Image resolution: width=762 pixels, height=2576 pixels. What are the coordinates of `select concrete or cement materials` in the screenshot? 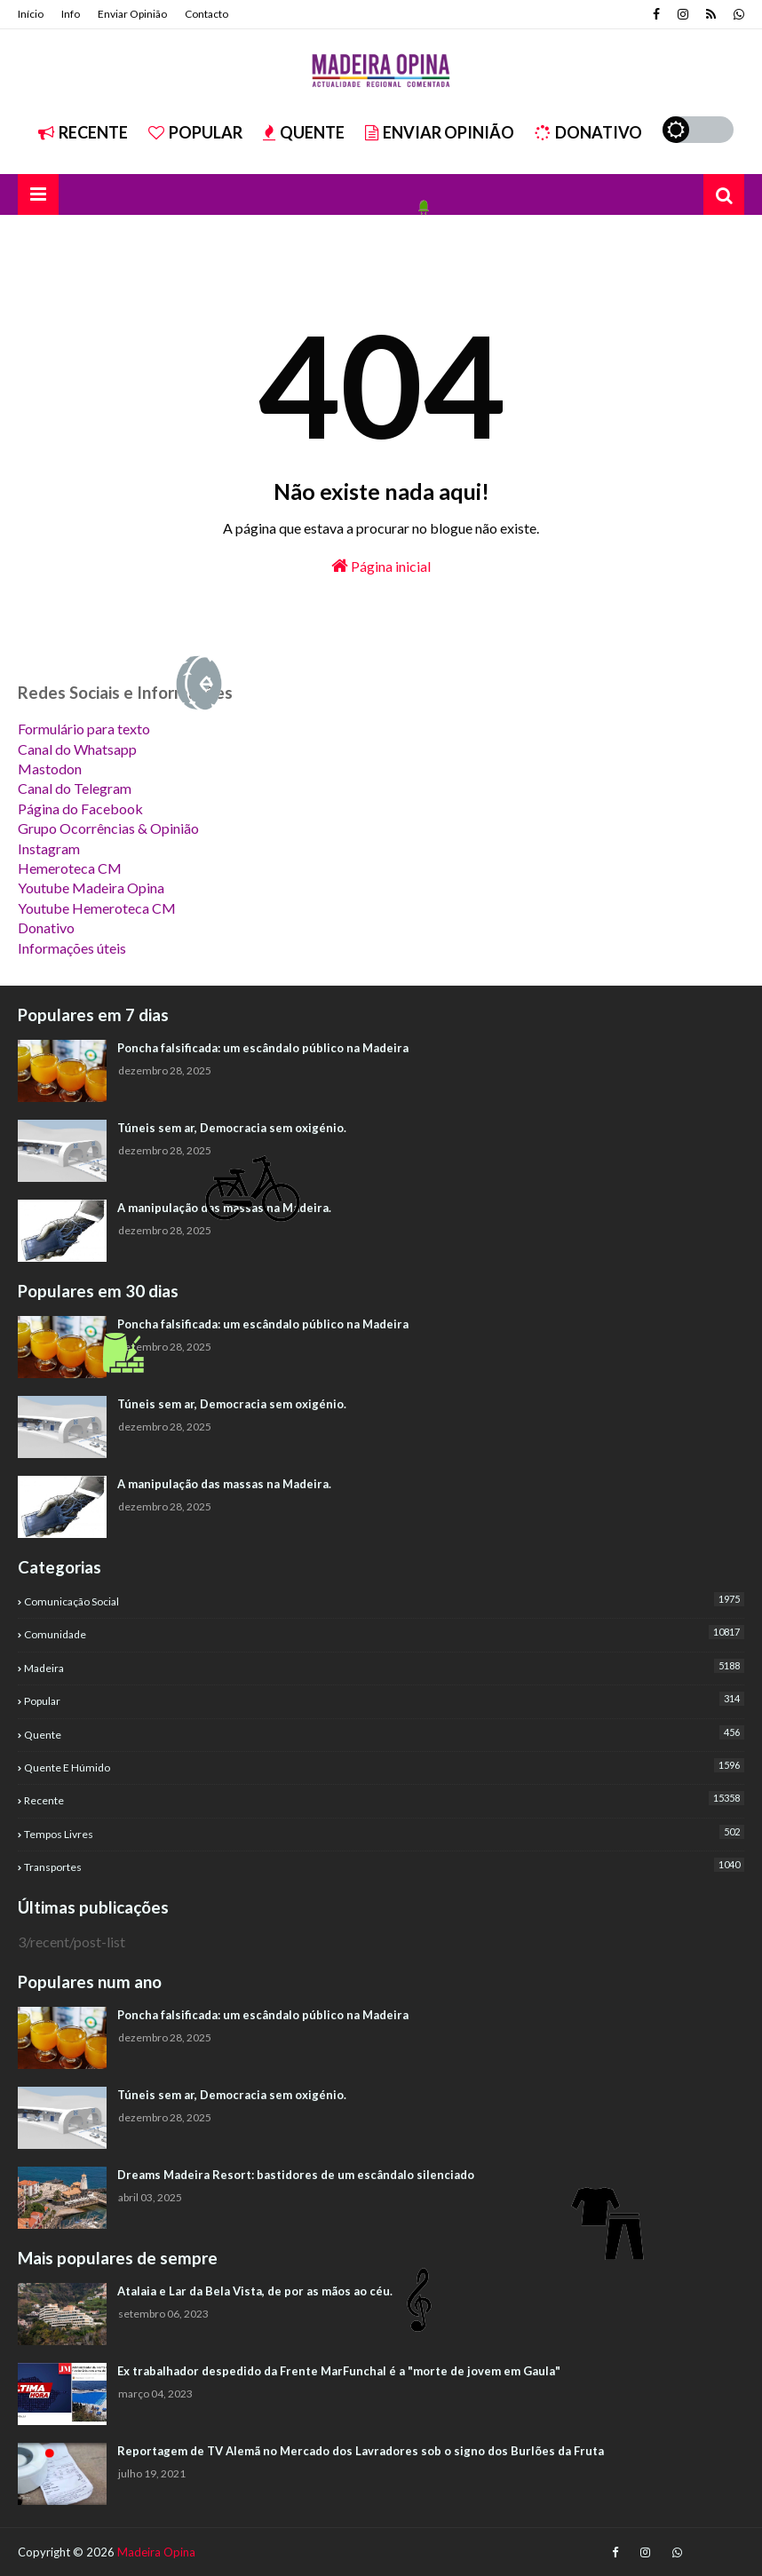 It's located at (123, 1351).